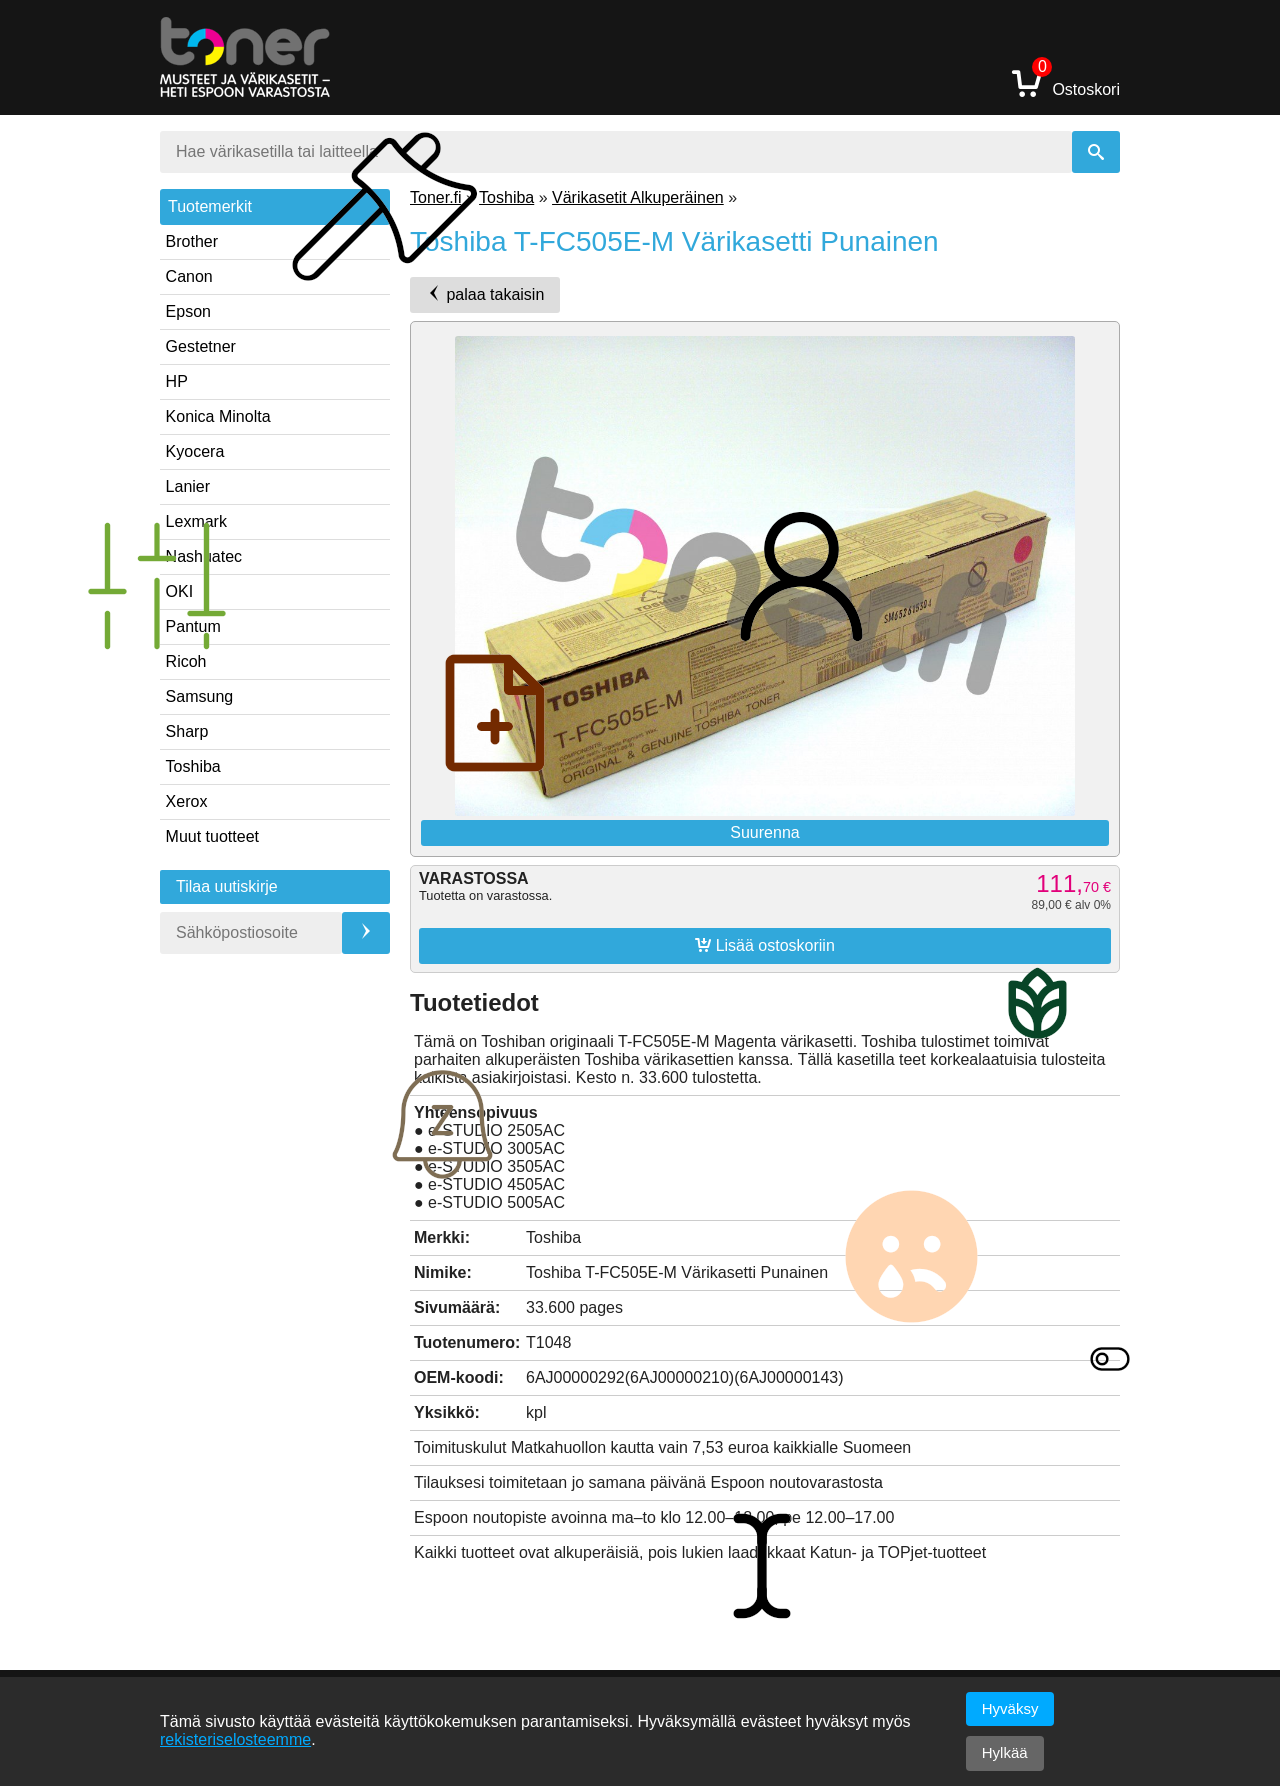 This screenshot has height=1786, width=1280. I want to click on indicates an error or failed action, so click(911, 1256).